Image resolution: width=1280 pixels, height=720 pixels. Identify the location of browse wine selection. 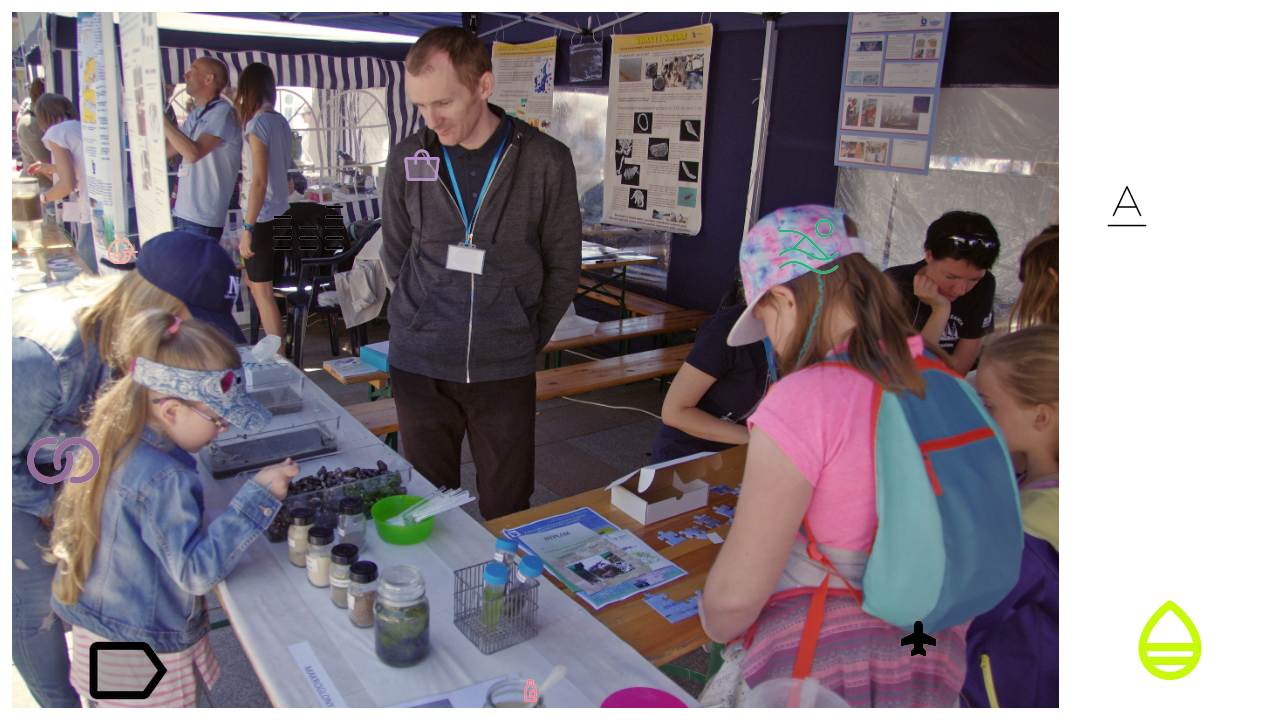
(530, 690).